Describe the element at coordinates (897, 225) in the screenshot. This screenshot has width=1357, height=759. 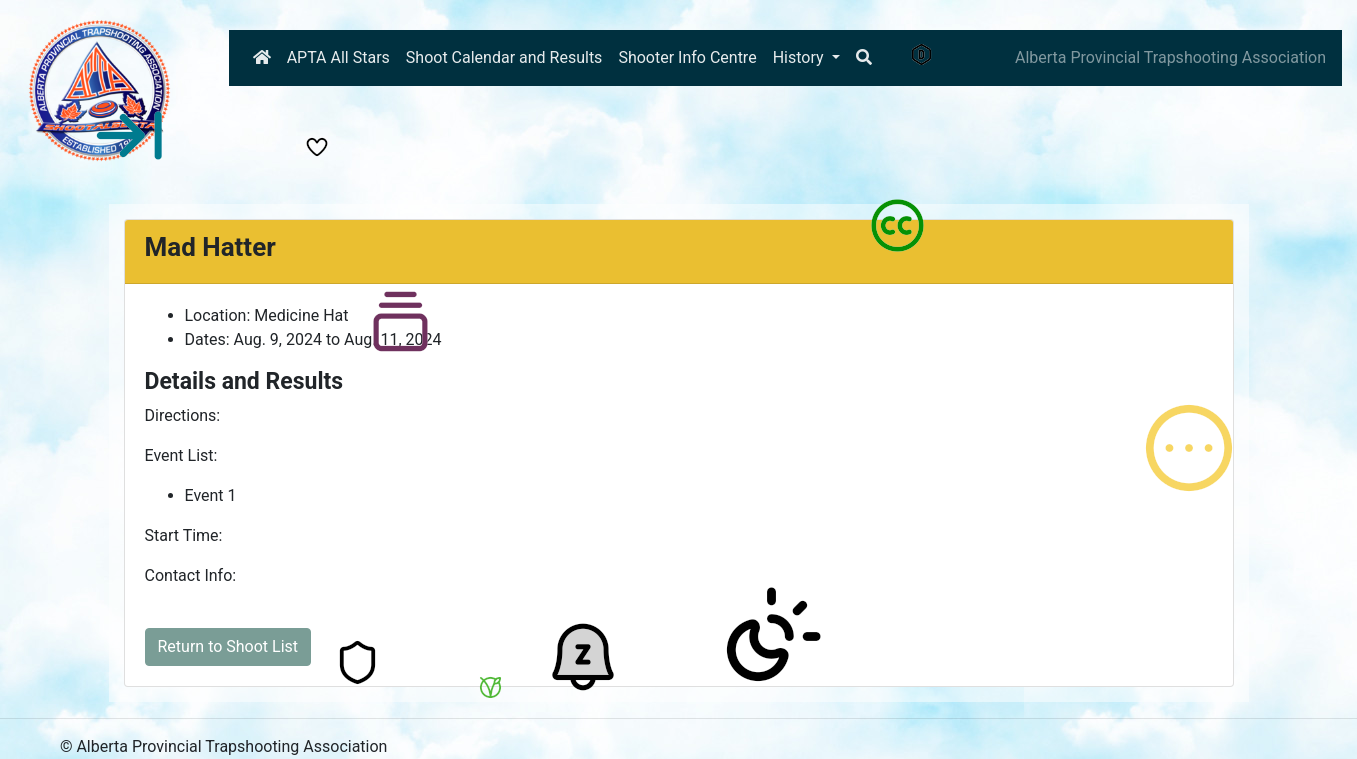
I see `indicates content is licensed under creative commons` at that location.